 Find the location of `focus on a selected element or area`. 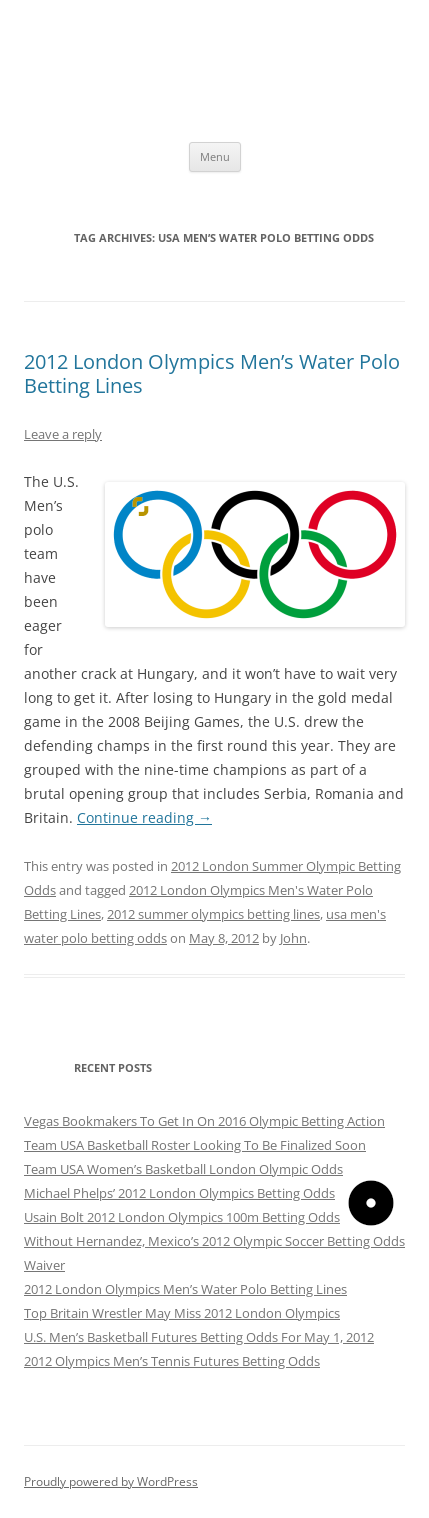

focus on a selected element or area is located at coordinates (371, 1203).